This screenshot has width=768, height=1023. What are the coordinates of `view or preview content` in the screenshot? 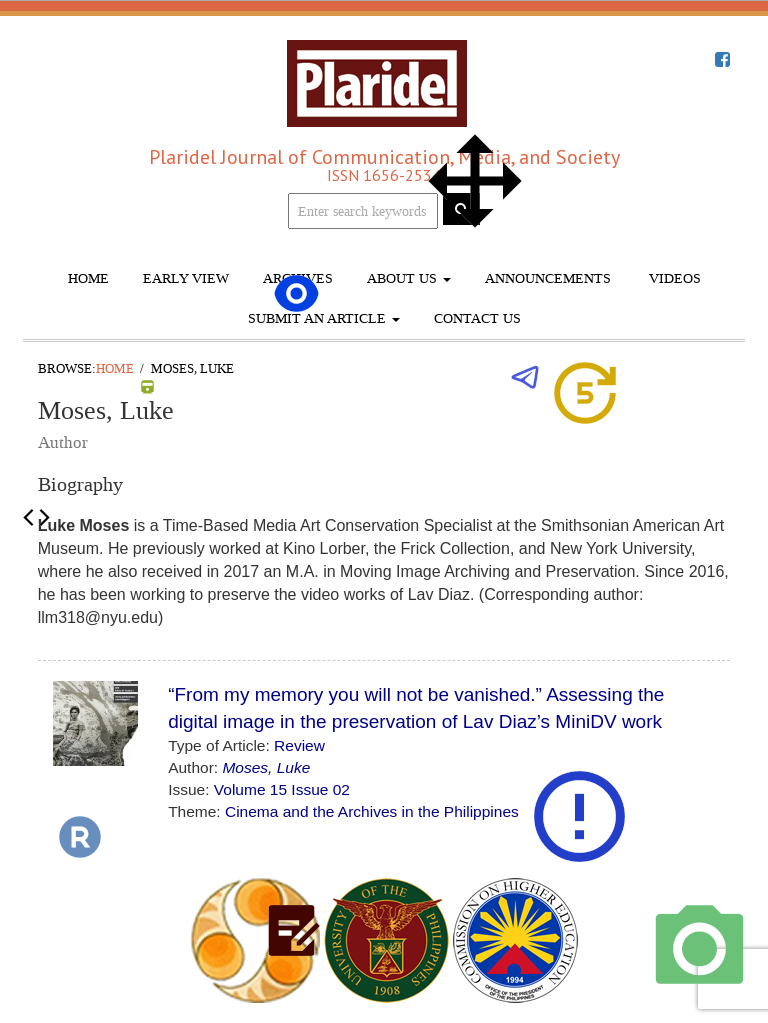 It's located at (296, 293).